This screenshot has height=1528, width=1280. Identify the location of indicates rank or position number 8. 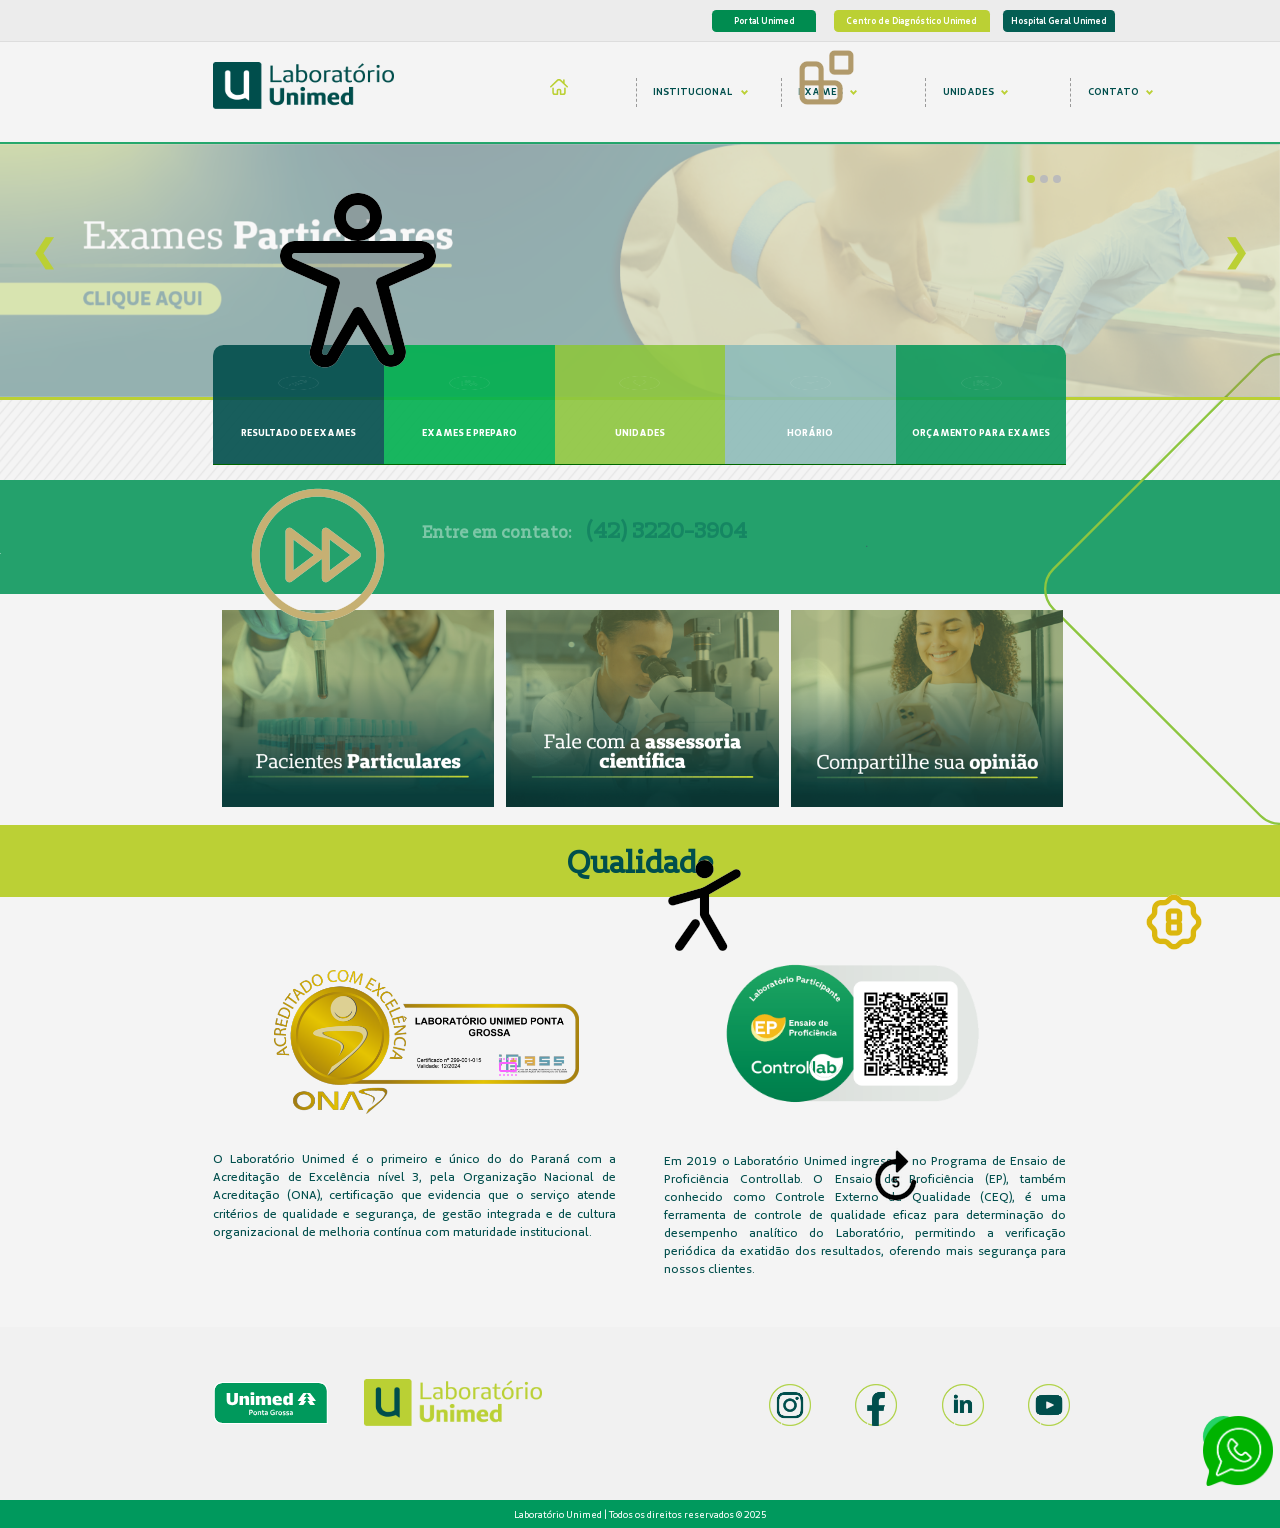
(1174, 922).